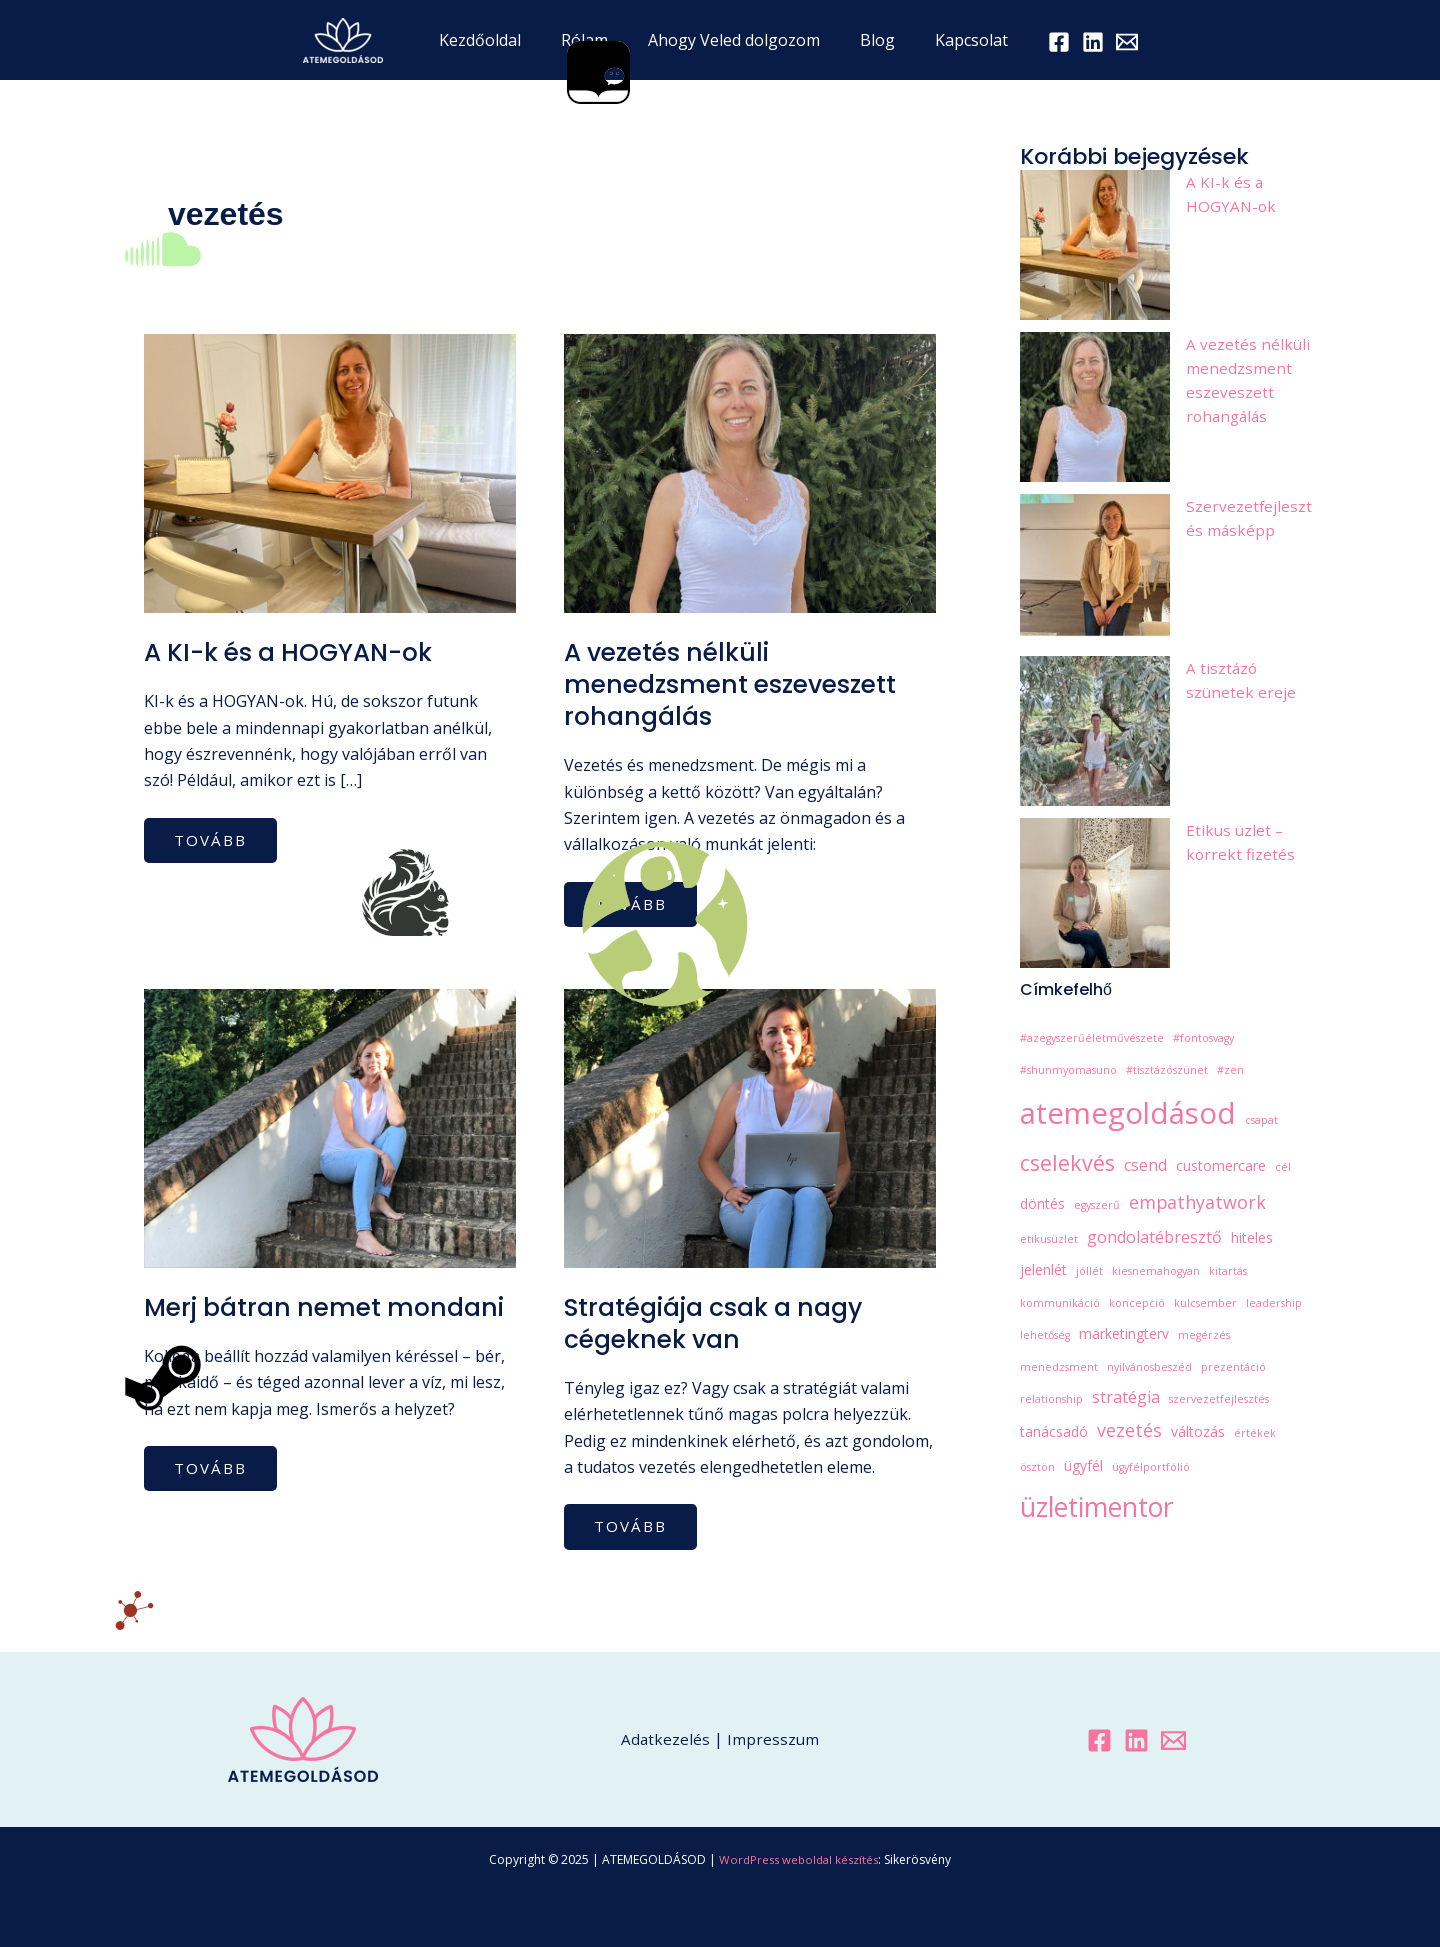 The image size is (1440, 1947). I want to click on open soundcloud app, so click(163, 251).